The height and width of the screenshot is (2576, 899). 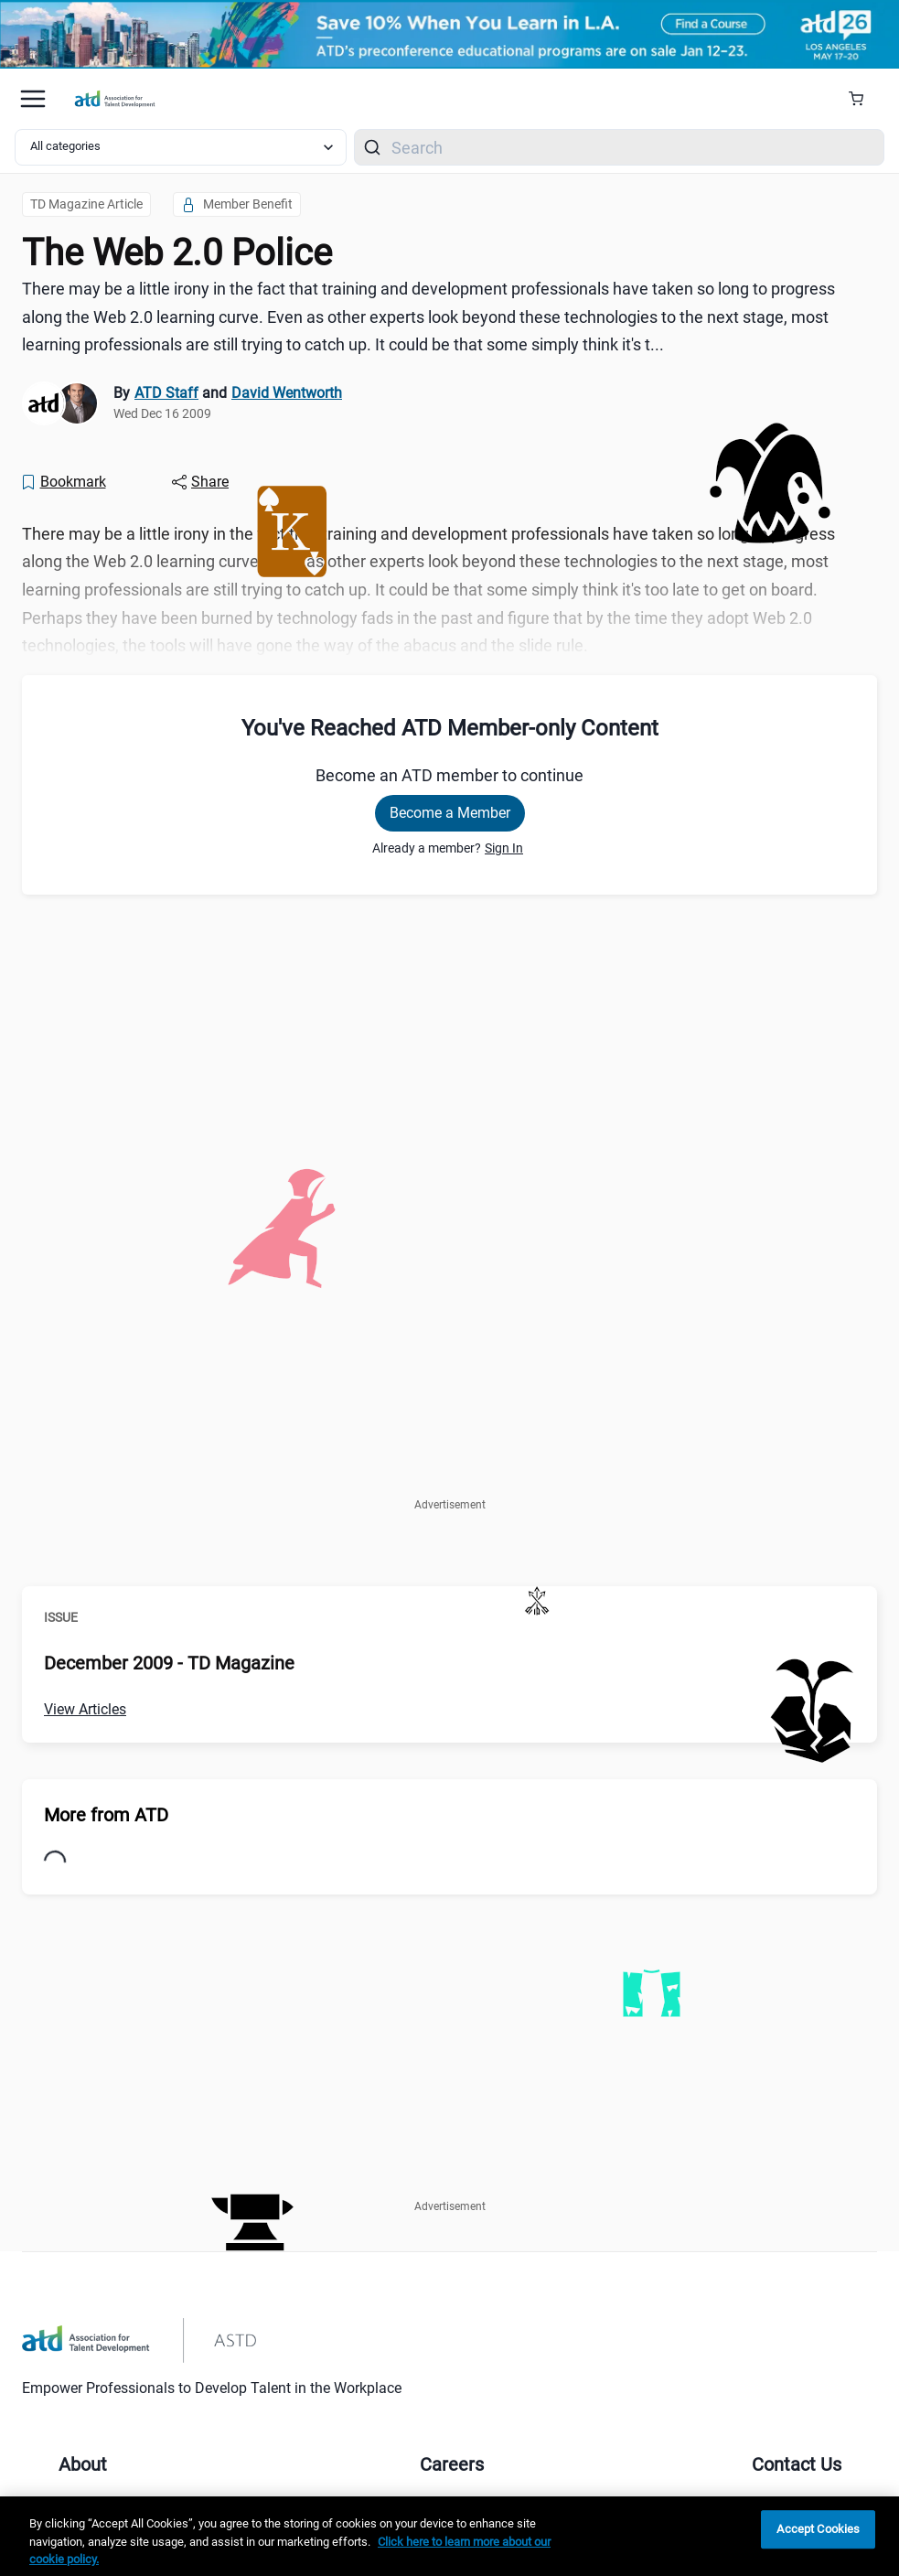 What do you see at coordinates (770, 483) in the screenshot?
I see `access joke or humor features` at bounding box center [770, 483].